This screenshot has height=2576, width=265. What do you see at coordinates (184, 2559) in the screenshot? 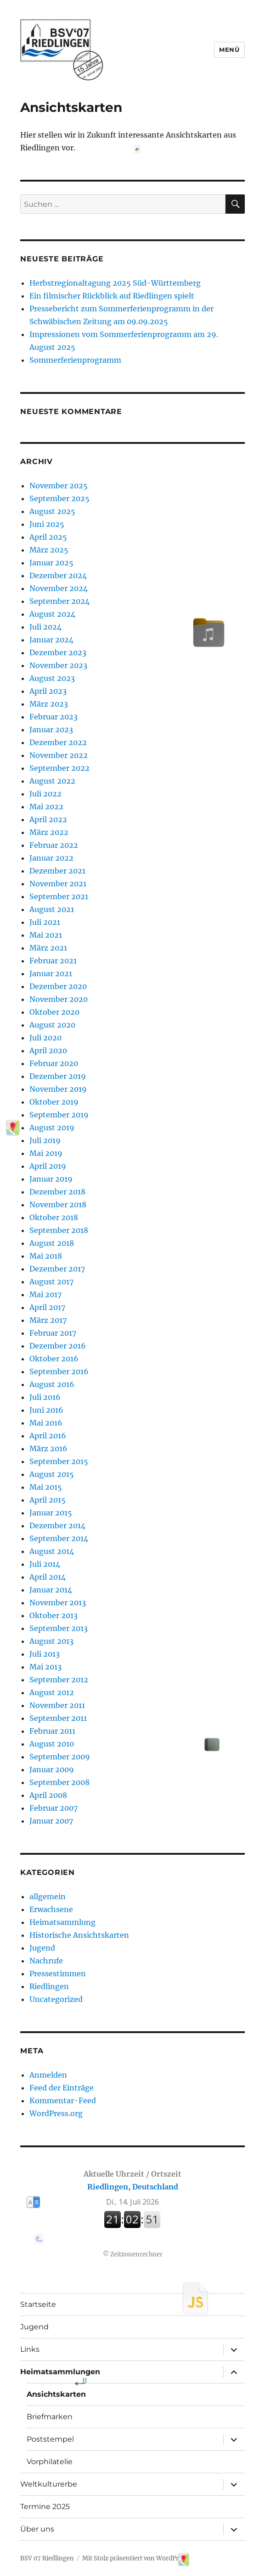
I see `open a google earth location file` at bounding box center [184, 2559].